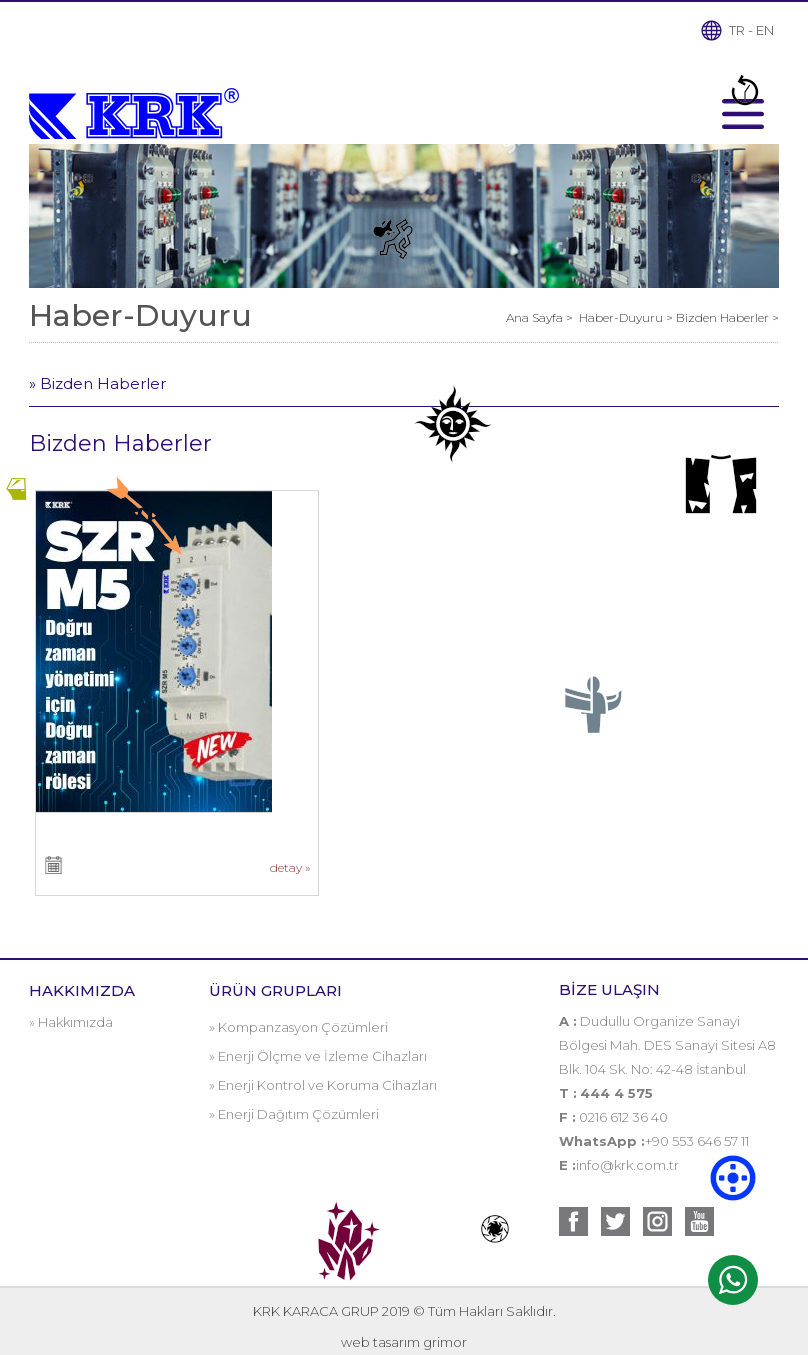 The image size is (808, 1355). Describe the element at coordinates (393, 239) in the screenshot. I see `indicates a crime scene or murder mystery game element` at that location.